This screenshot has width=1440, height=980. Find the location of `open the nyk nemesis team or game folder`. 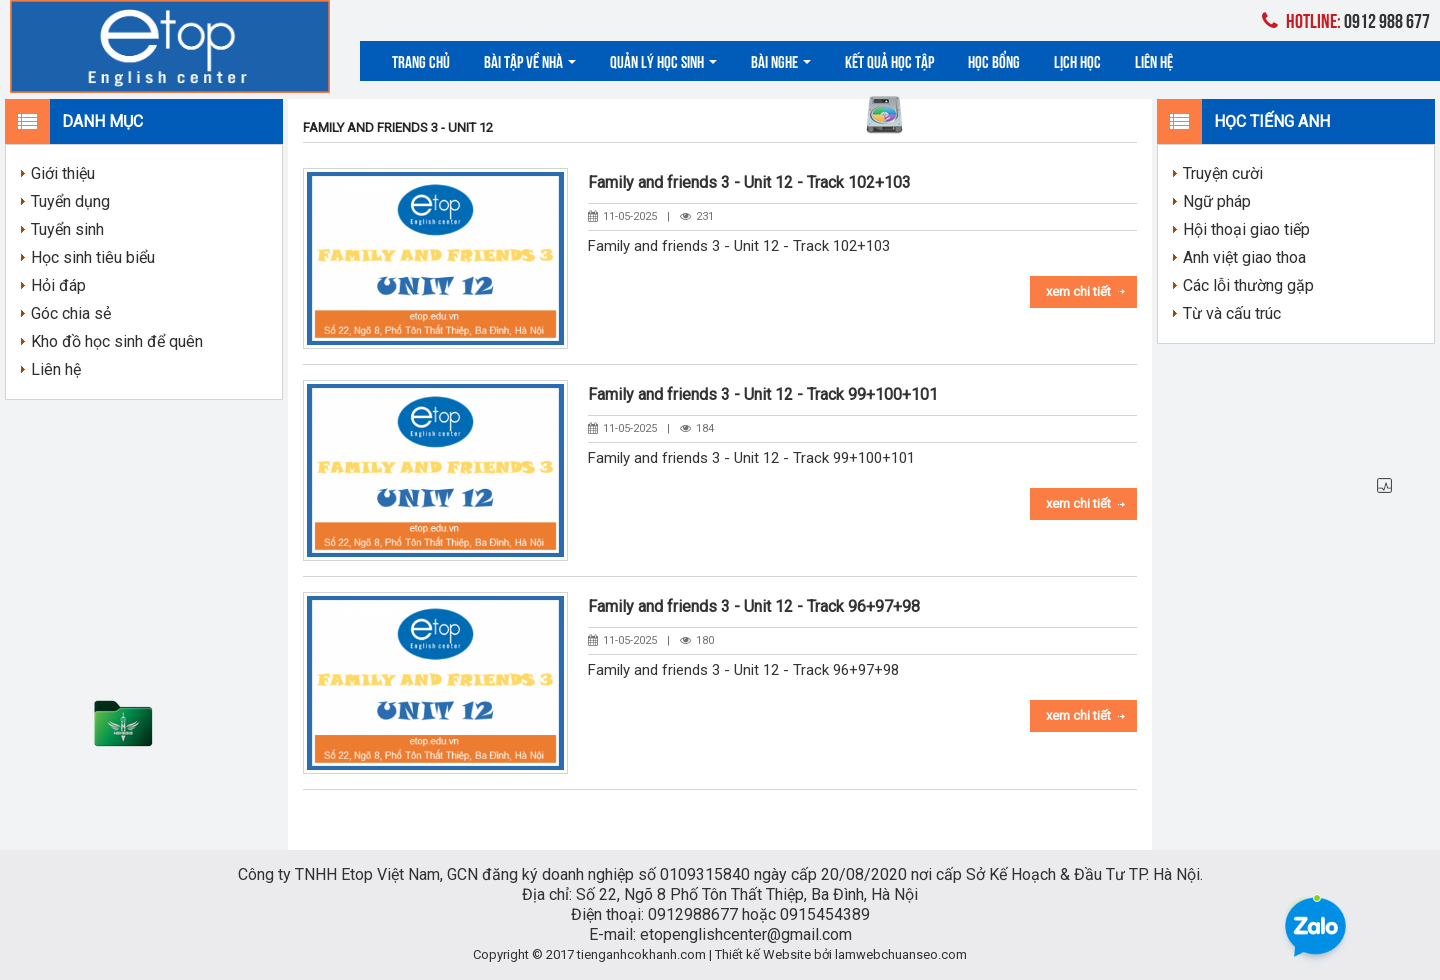

open the nyk nemesis team or game folder is located at coordinates (123, 725).